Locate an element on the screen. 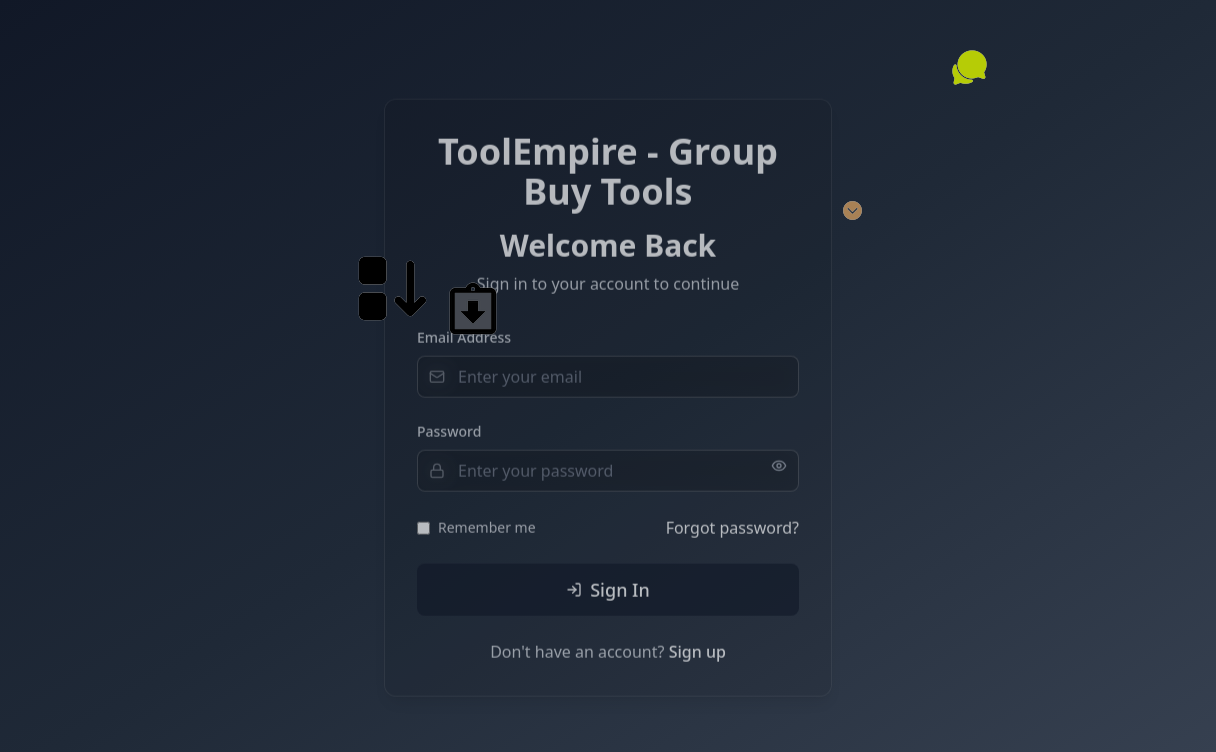  sort items in descending order is located at coordinates (390, 288).